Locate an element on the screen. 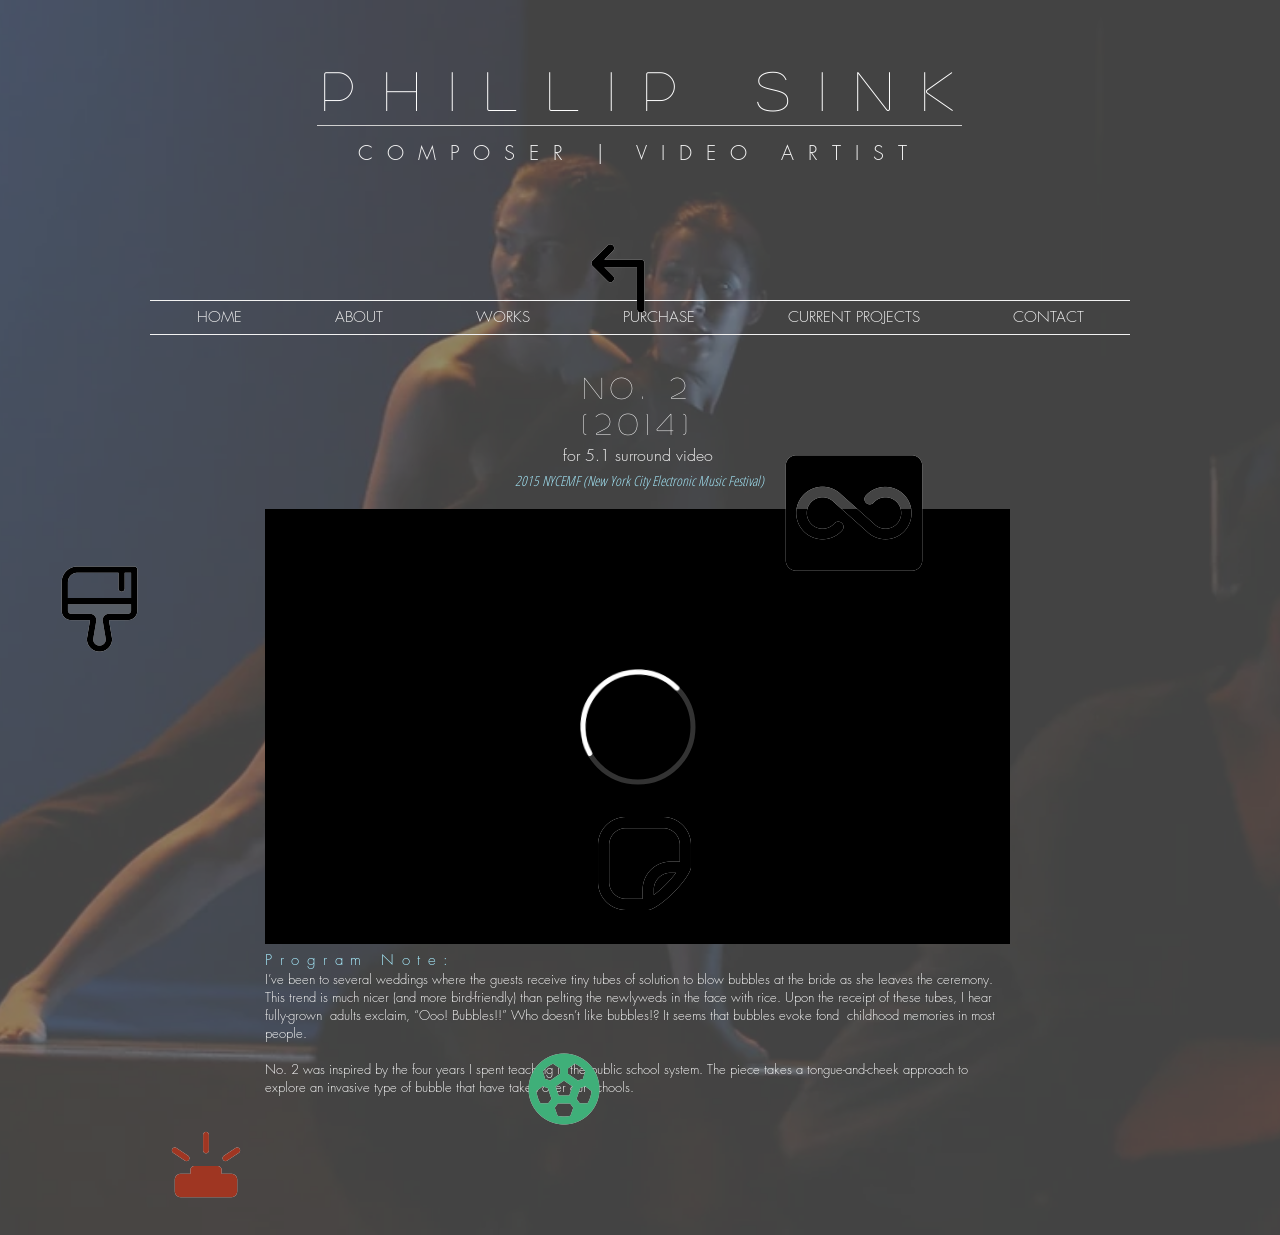  access sports or soccer-related content is located at coordinates (564, 1089).